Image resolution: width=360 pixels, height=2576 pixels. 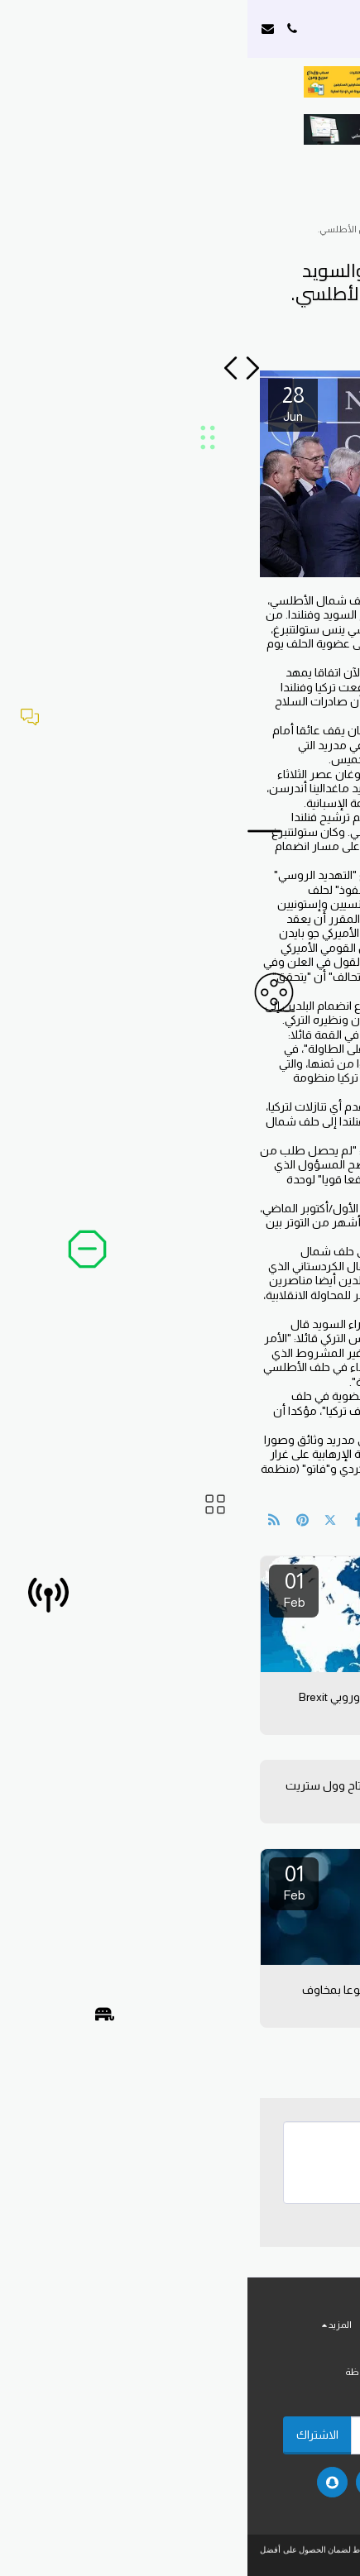 What do you see at coordinates (104, 2014) in the screenshot?
I see `indicates republican party affiliation` at bounding box center [104, 2014].